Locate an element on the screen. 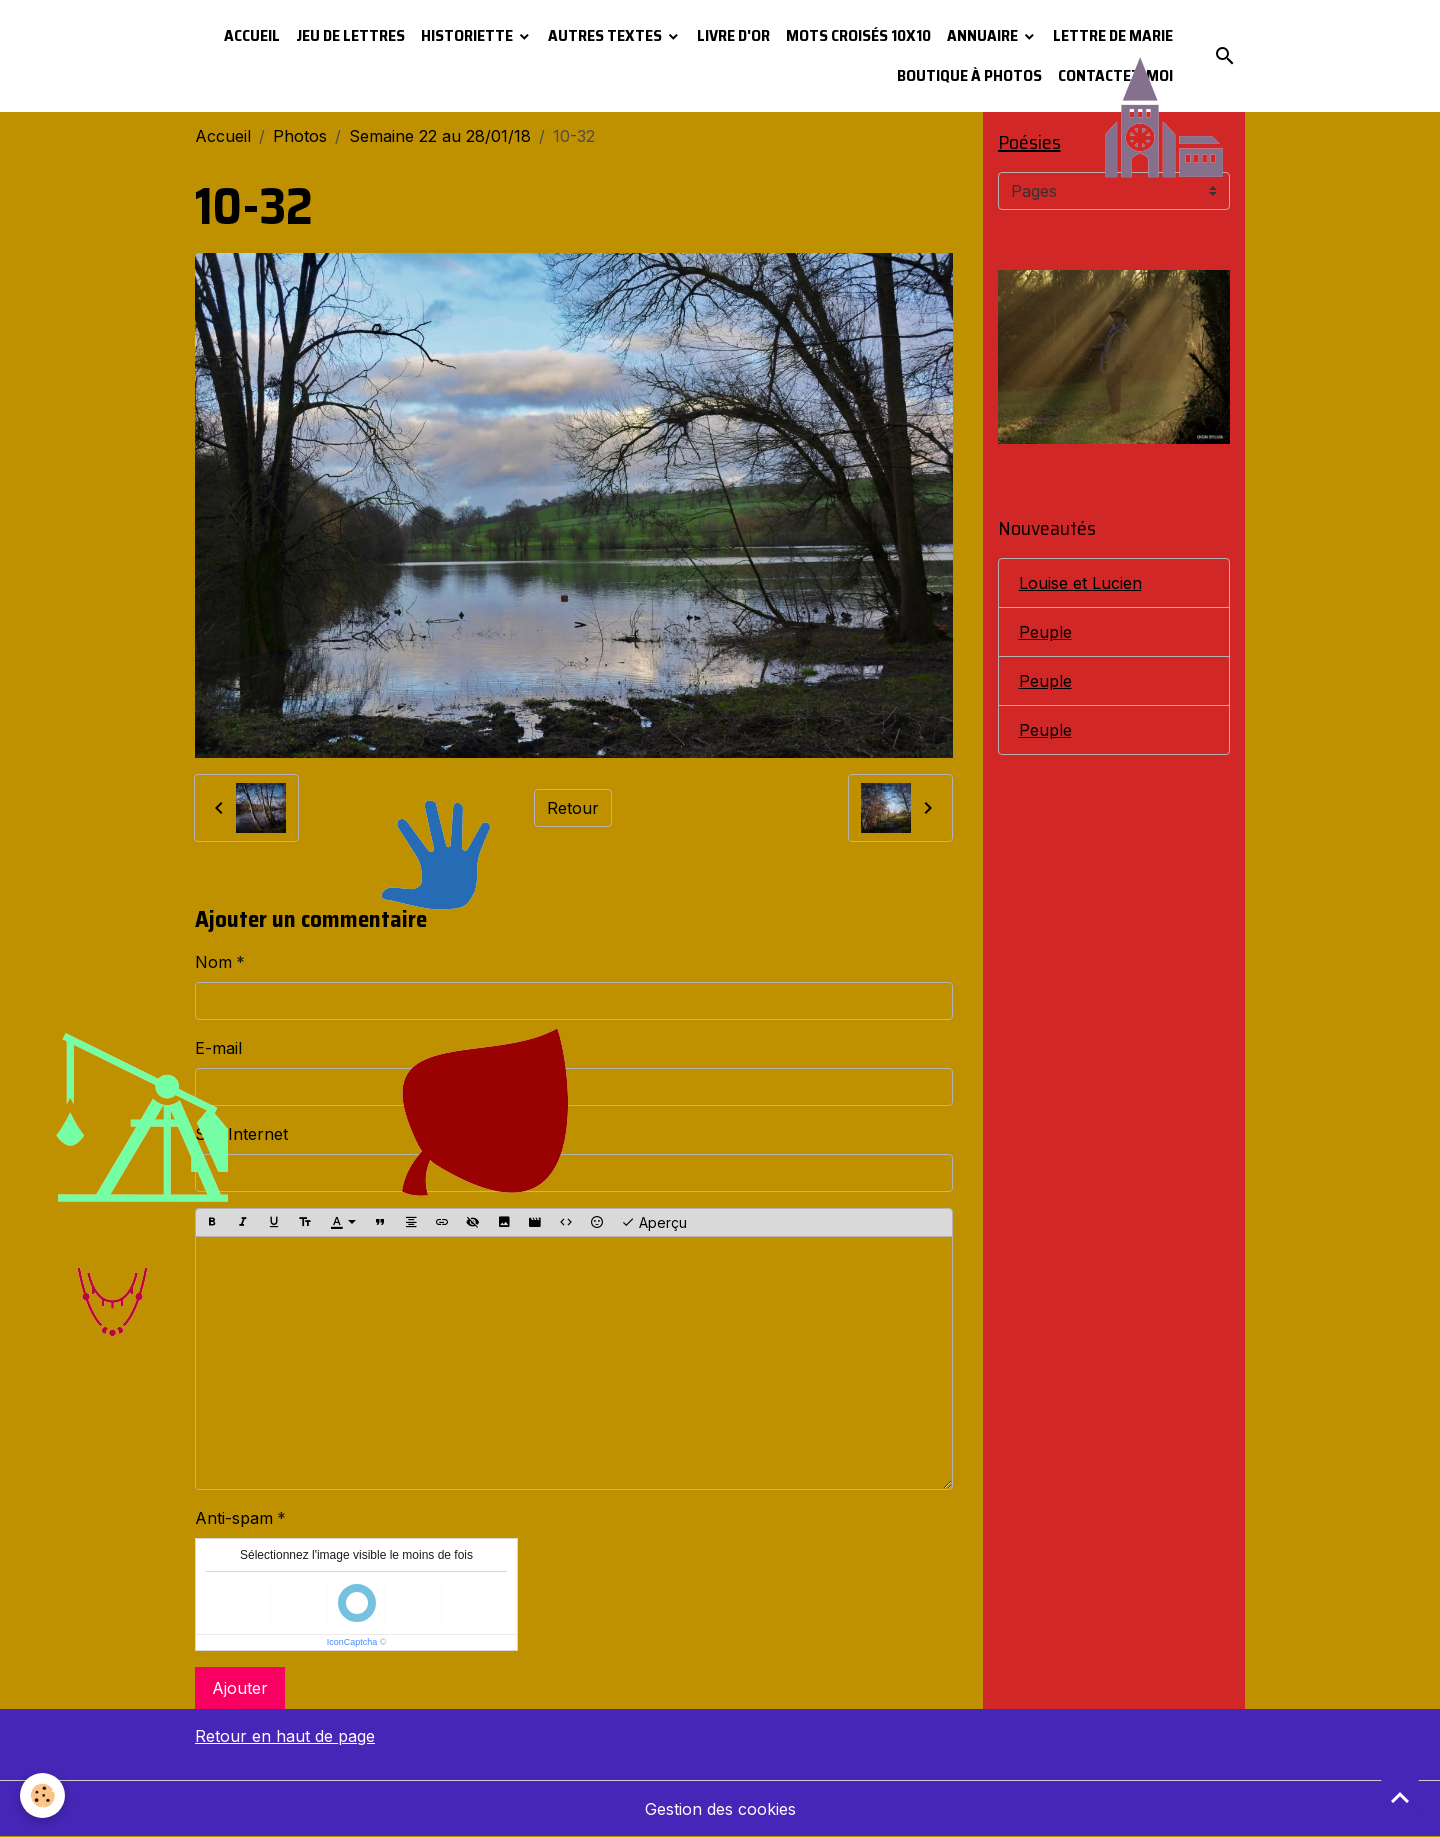  tap to interact or grab an object is located at coordinates (436, 855).